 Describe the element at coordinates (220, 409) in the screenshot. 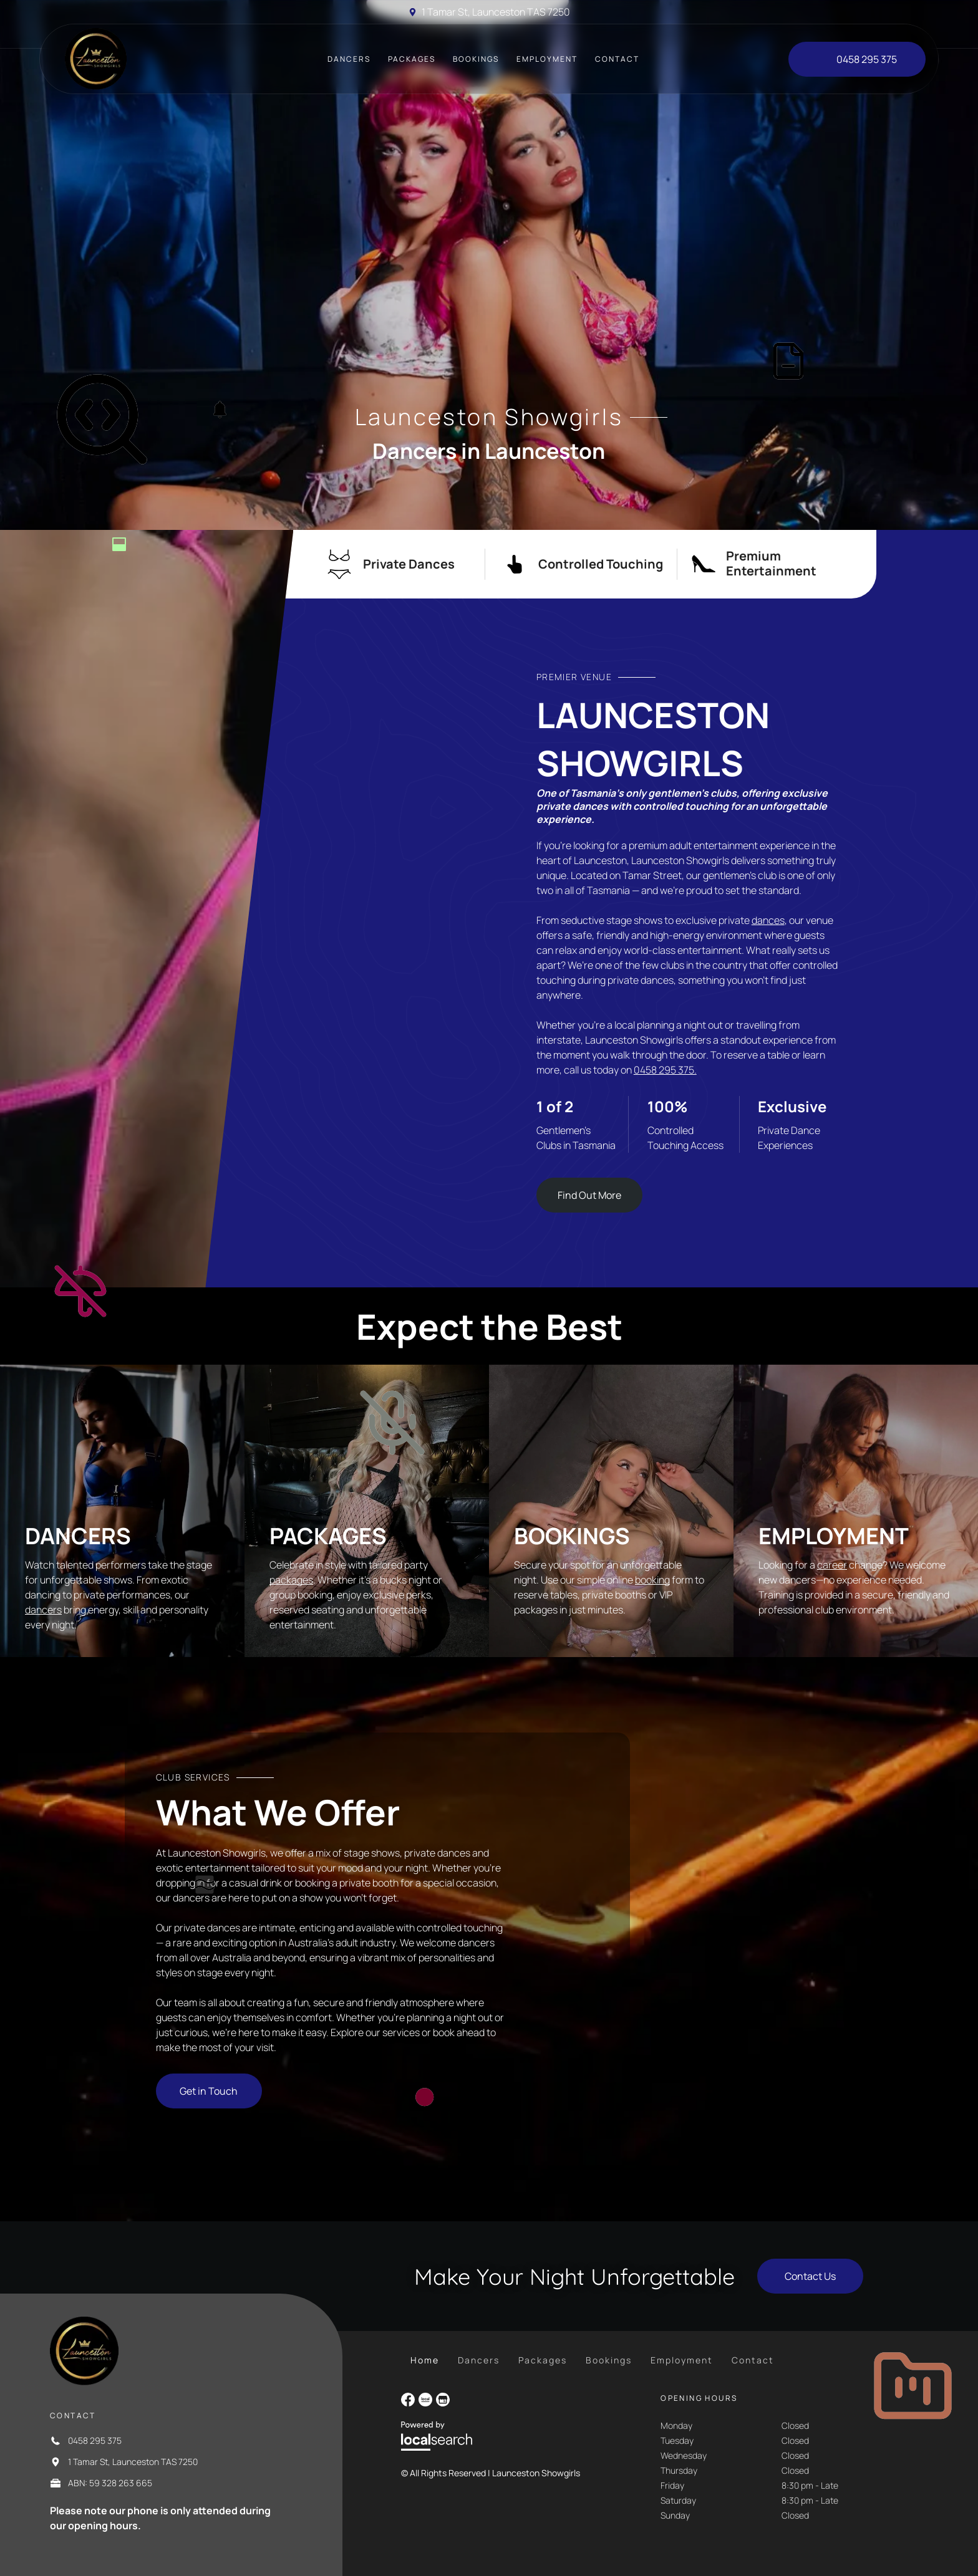

I see `view your notifications` at that location.